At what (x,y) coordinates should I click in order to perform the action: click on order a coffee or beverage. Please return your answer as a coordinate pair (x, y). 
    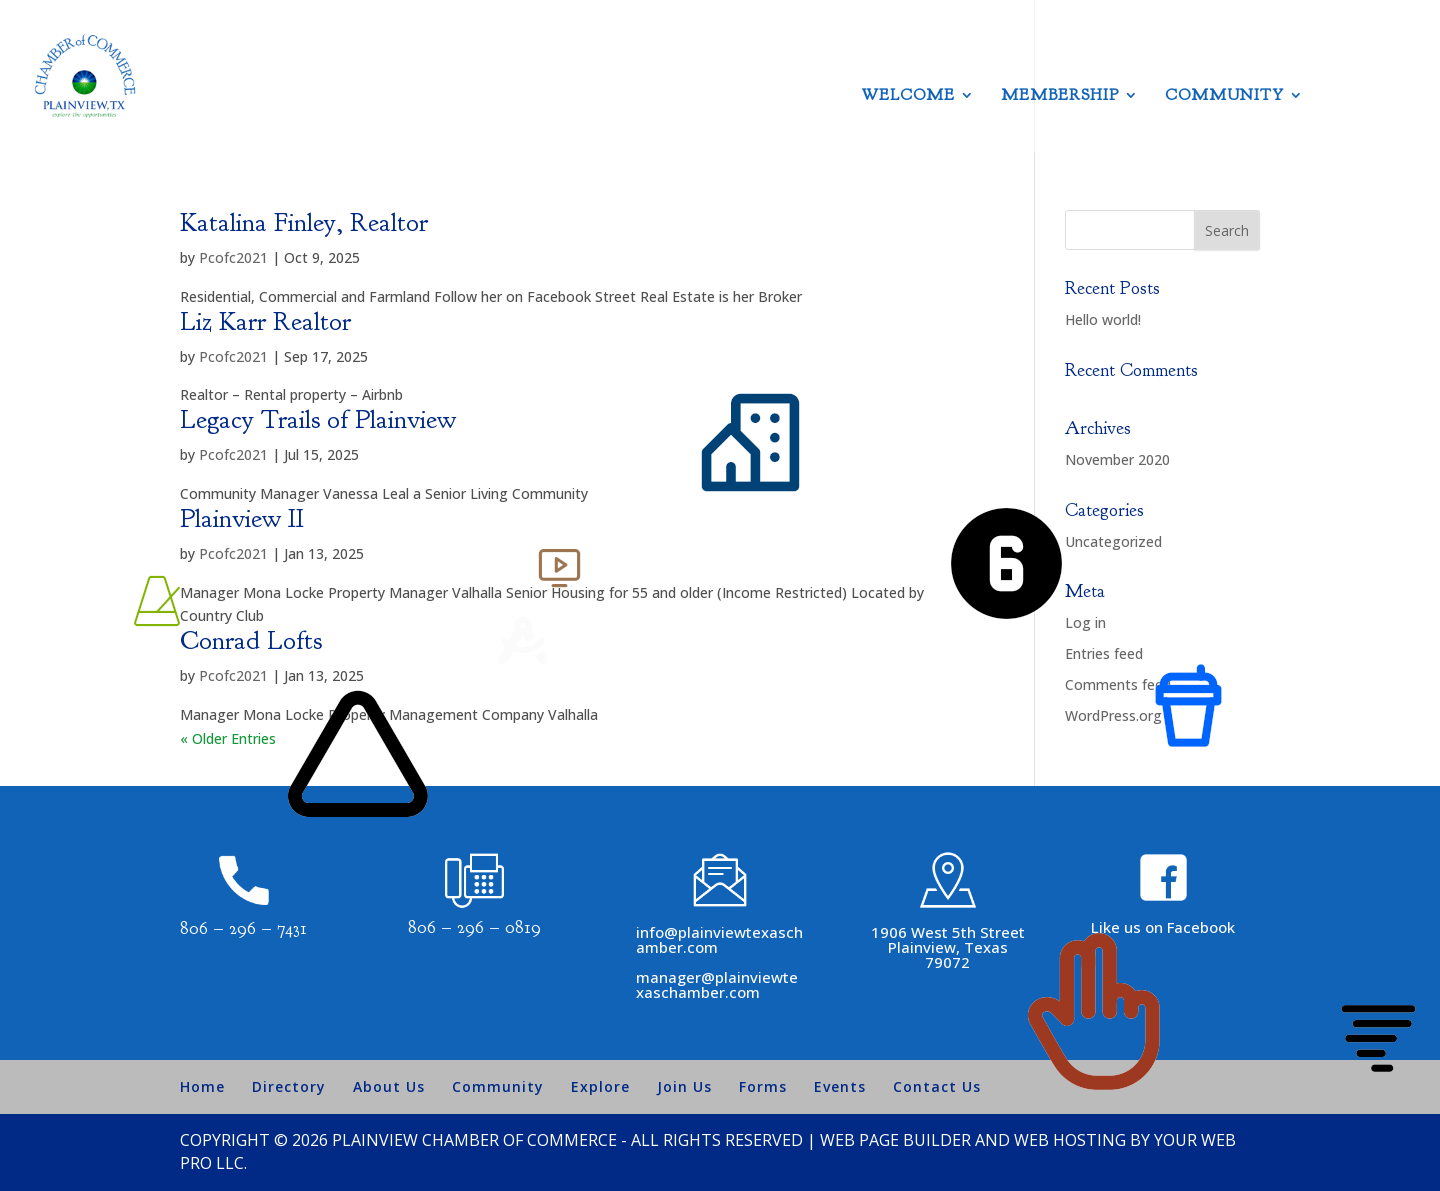
    Looking at the image, I should click on (1188, 705).